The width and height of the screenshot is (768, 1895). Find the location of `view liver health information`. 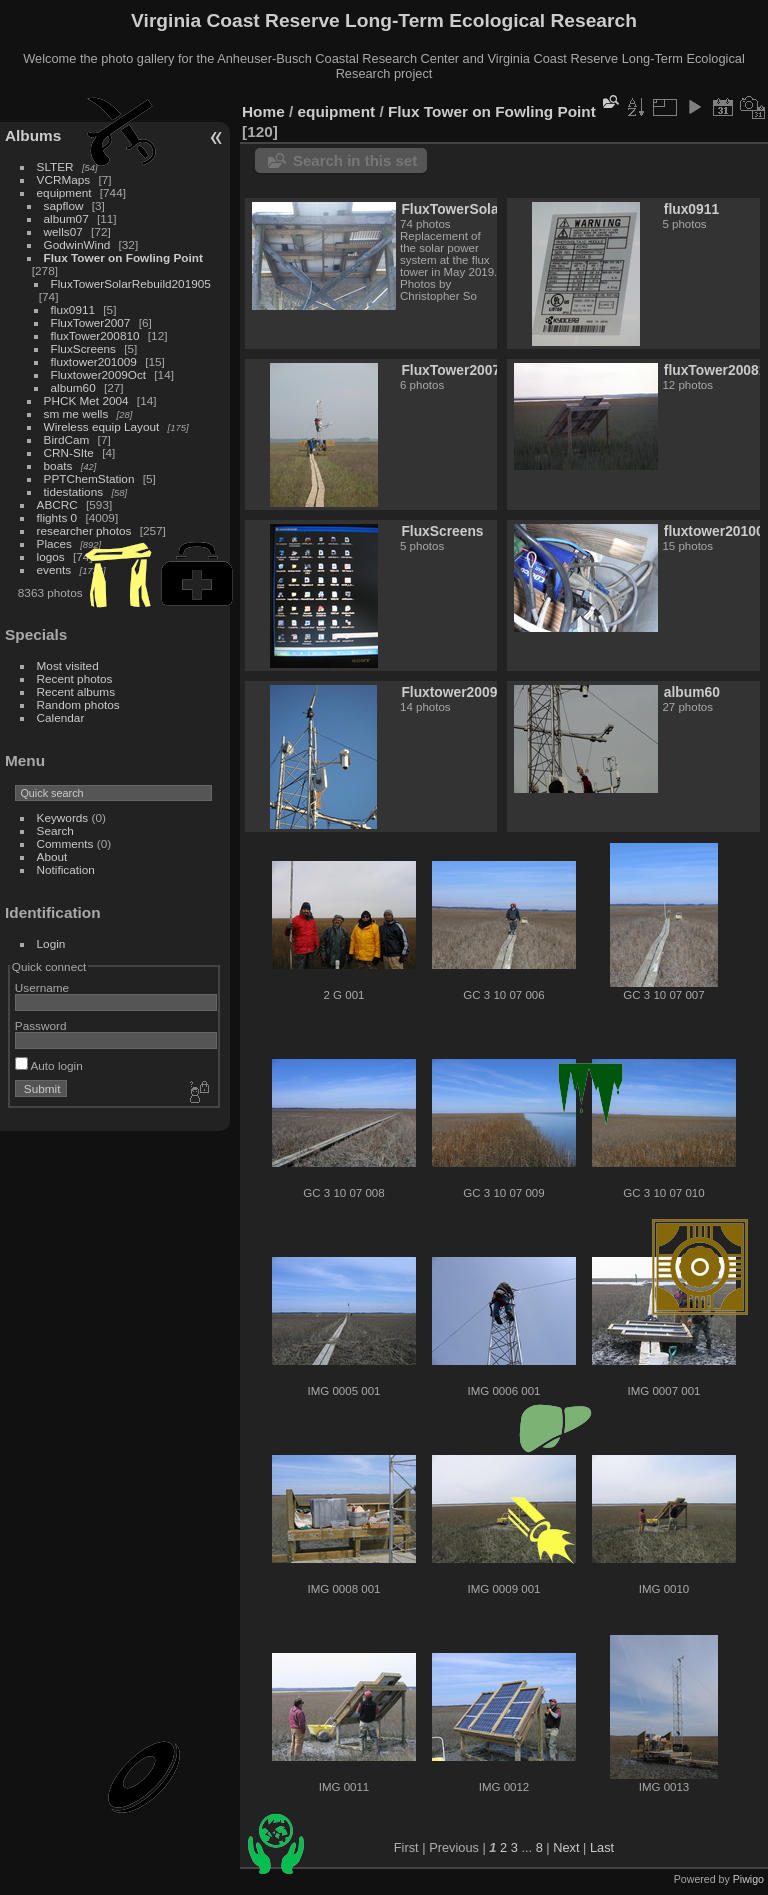

view liver health information is located at coordinates (555, 1428).